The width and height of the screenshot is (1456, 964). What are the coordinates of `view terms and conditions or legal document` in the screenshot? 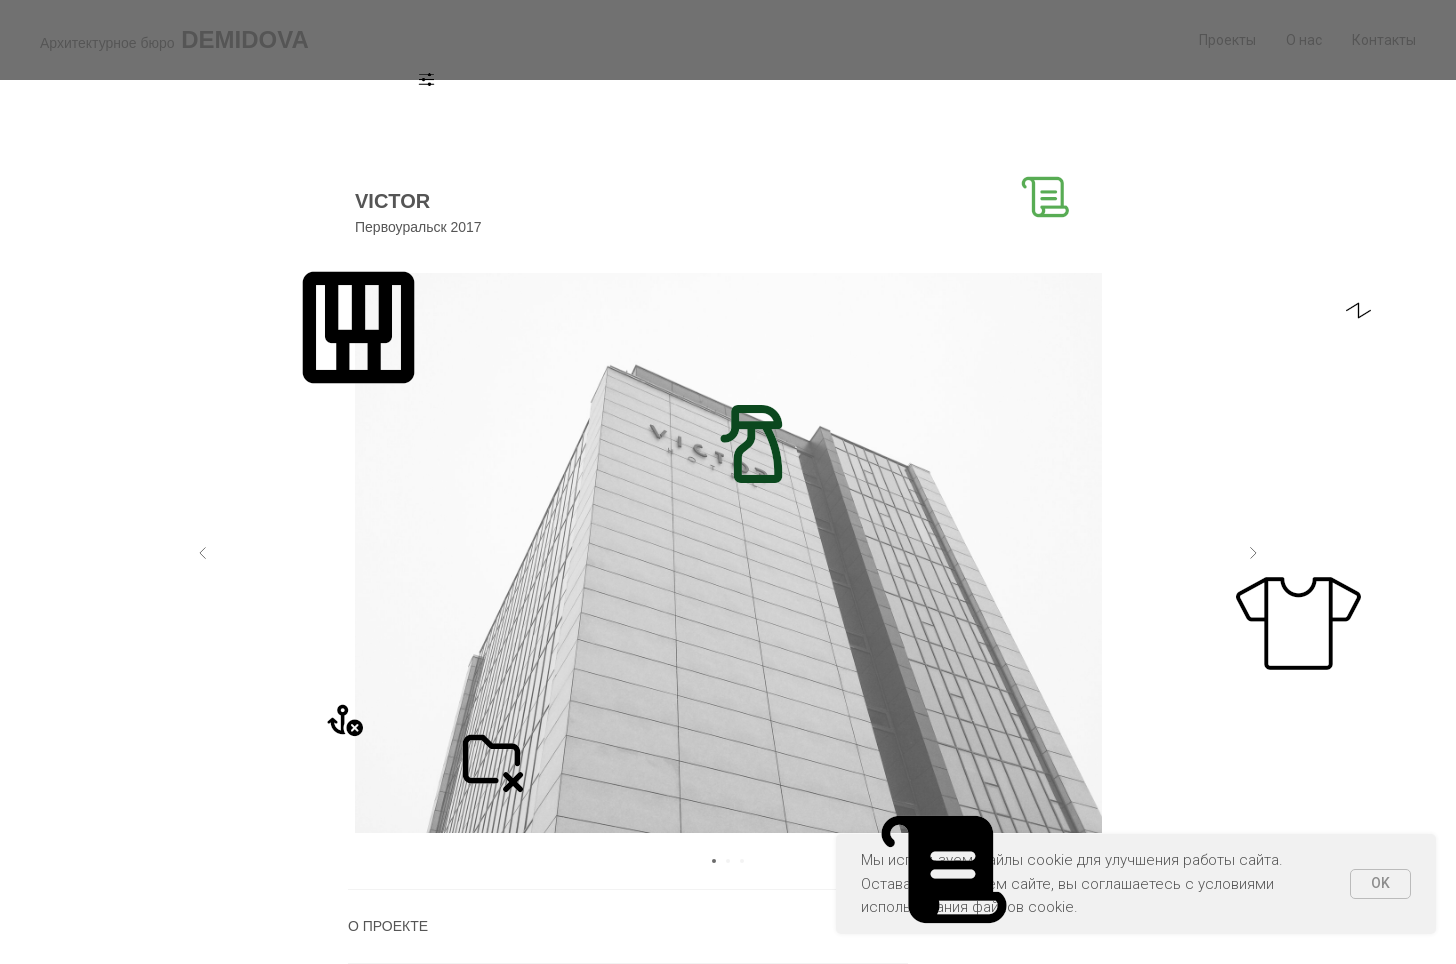 It's located at (1047, 197).